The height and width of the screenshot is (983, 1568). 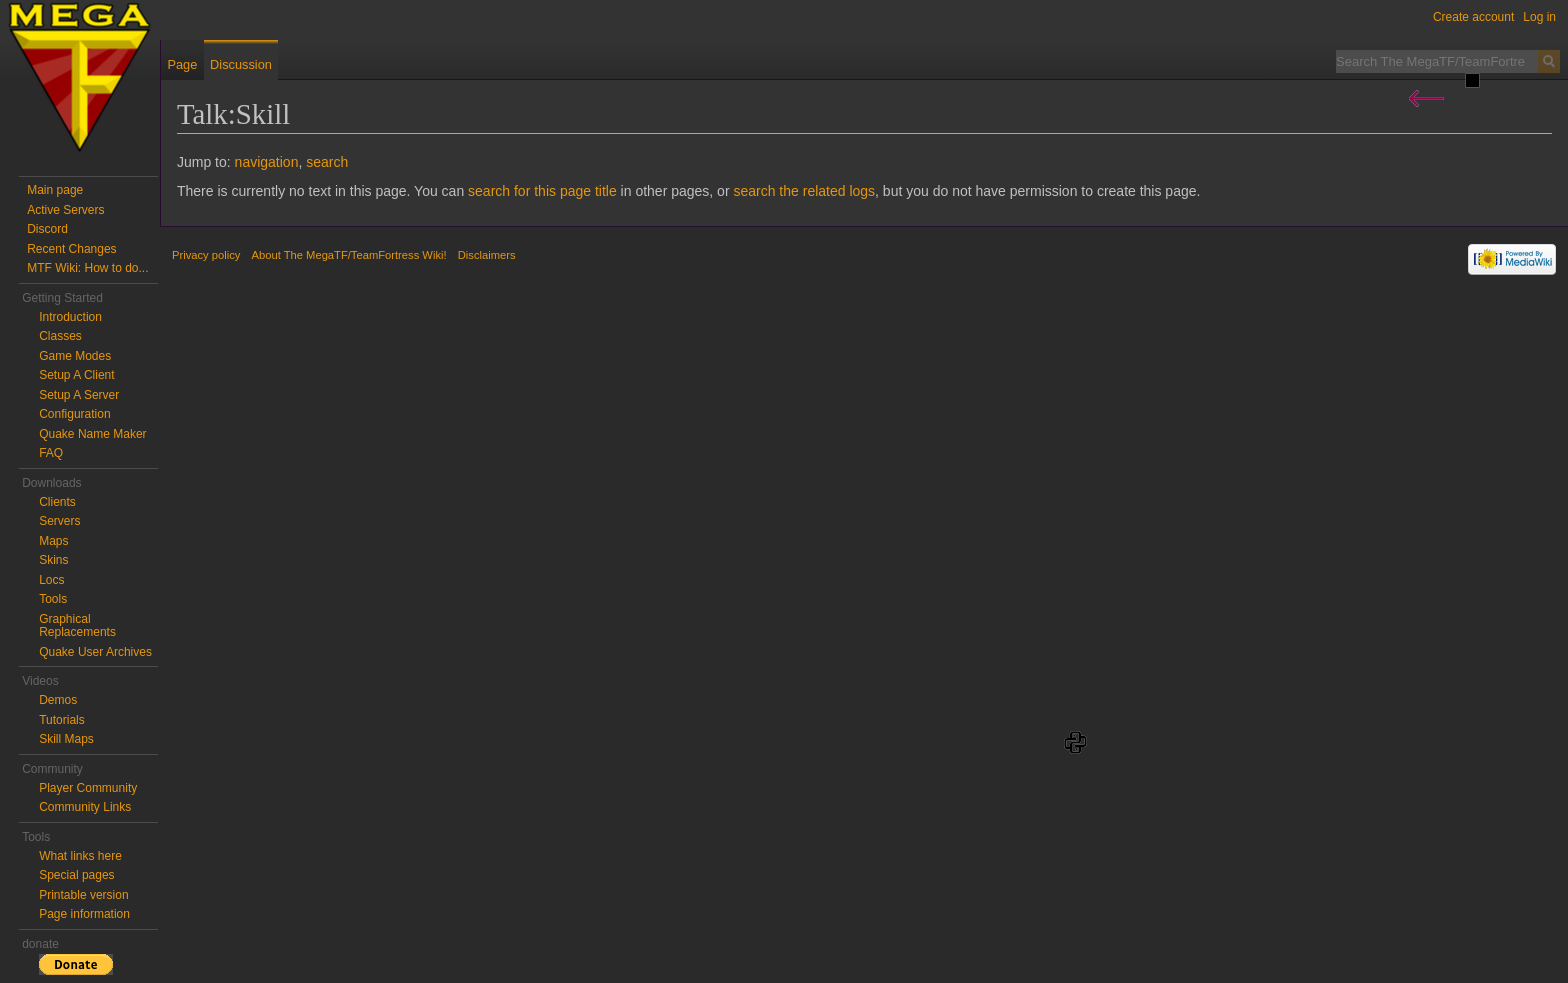 I want to click on indicates python programming language, so click(x=1075, y=742).